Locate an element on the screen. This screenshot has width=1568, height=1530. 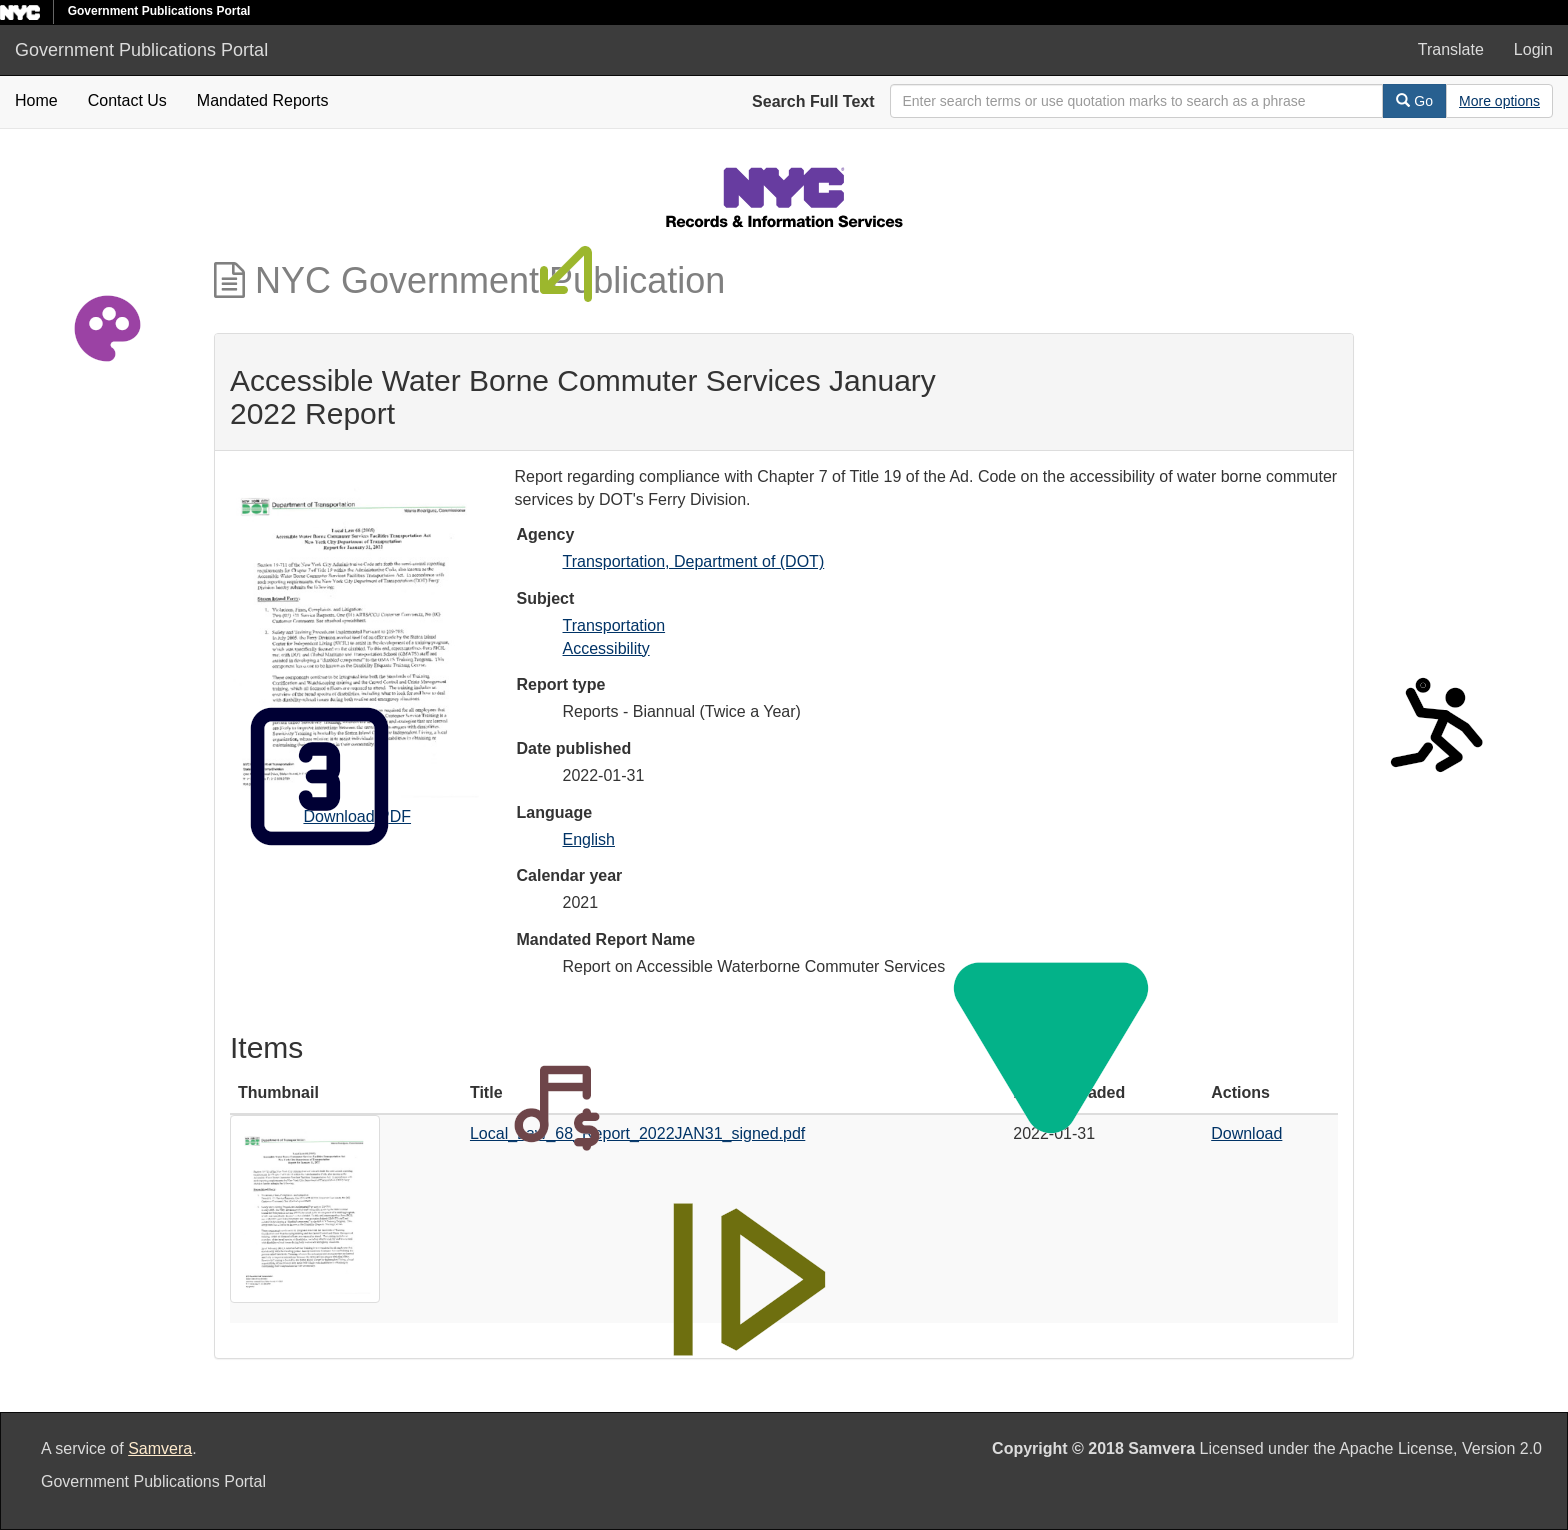
make a sharp left turn in navigation is located at coordinates (568, 274).